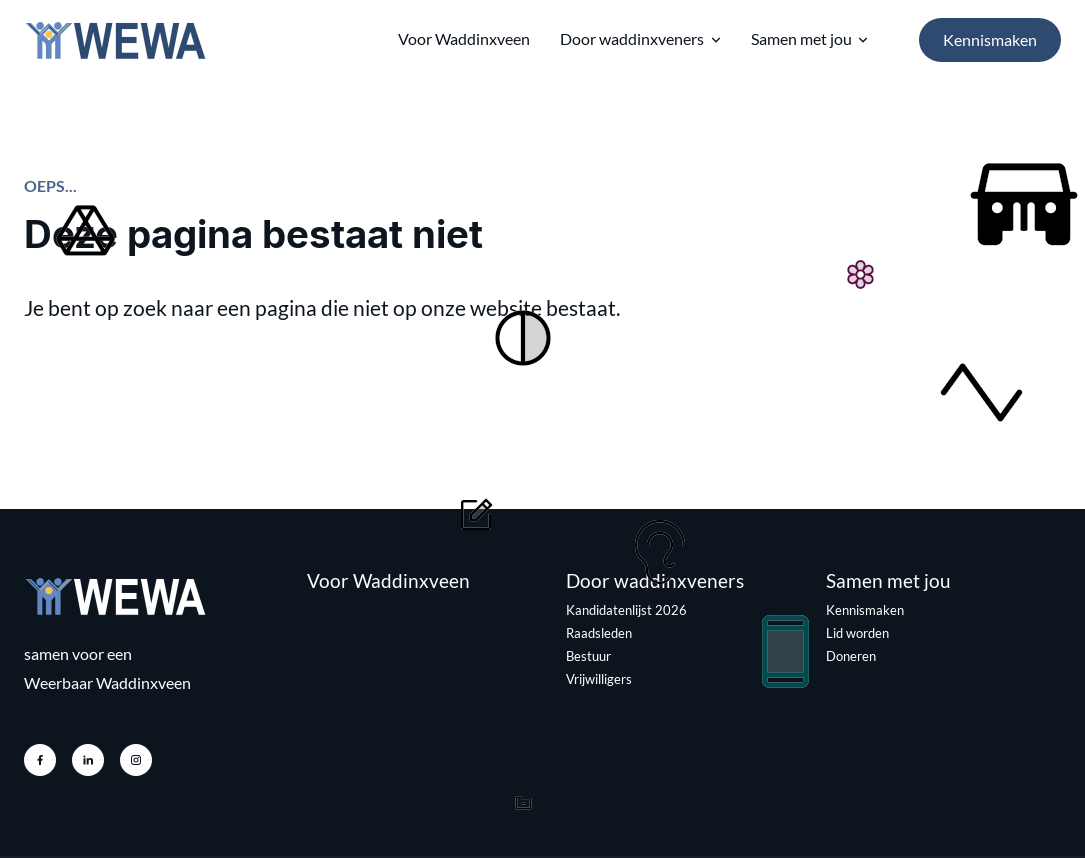  I want to click on toggle between light and dark mode, so click(523, 338).